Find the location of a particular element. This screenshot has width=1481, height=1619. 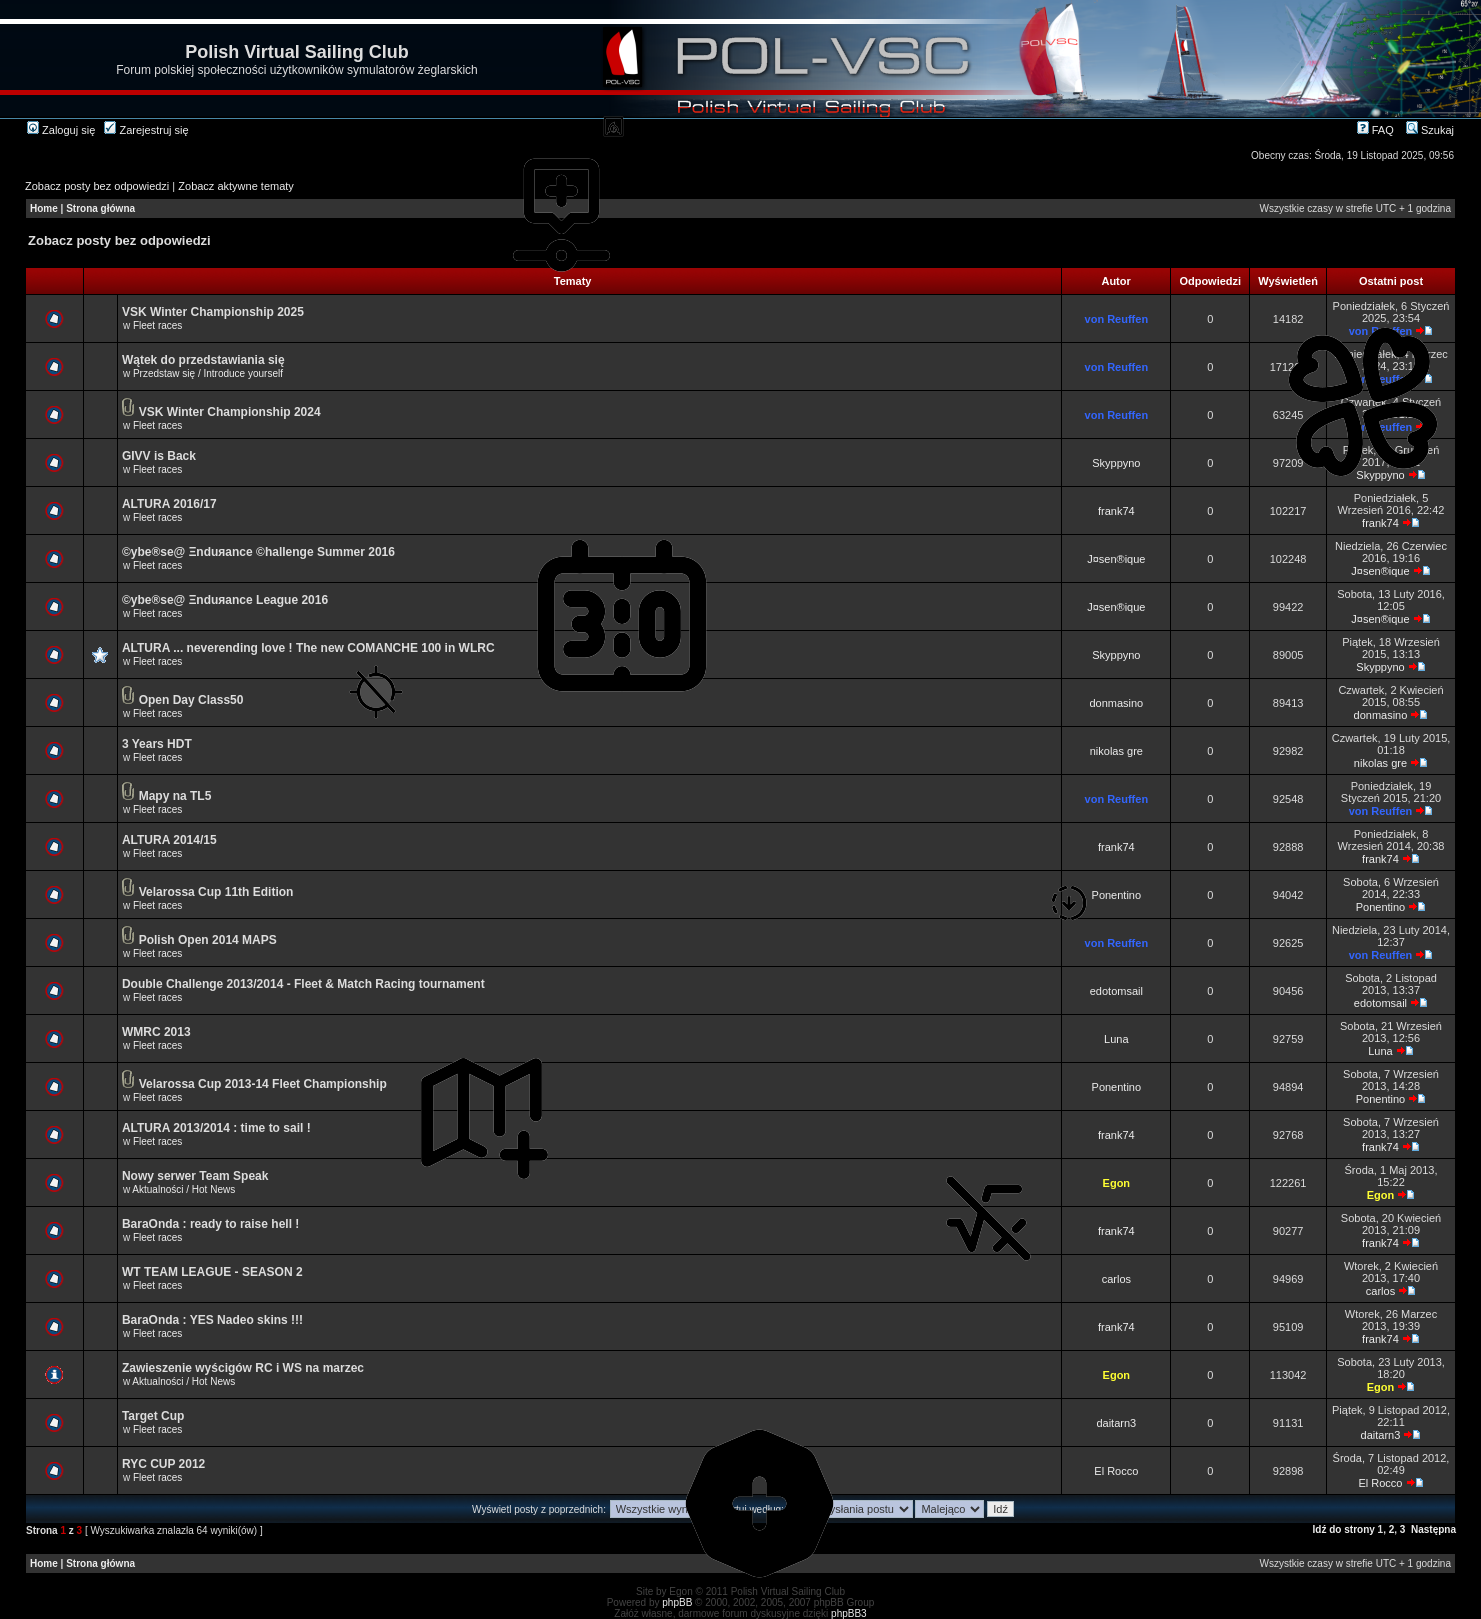

indicates download in progress is located at coordinates (1069, 903).